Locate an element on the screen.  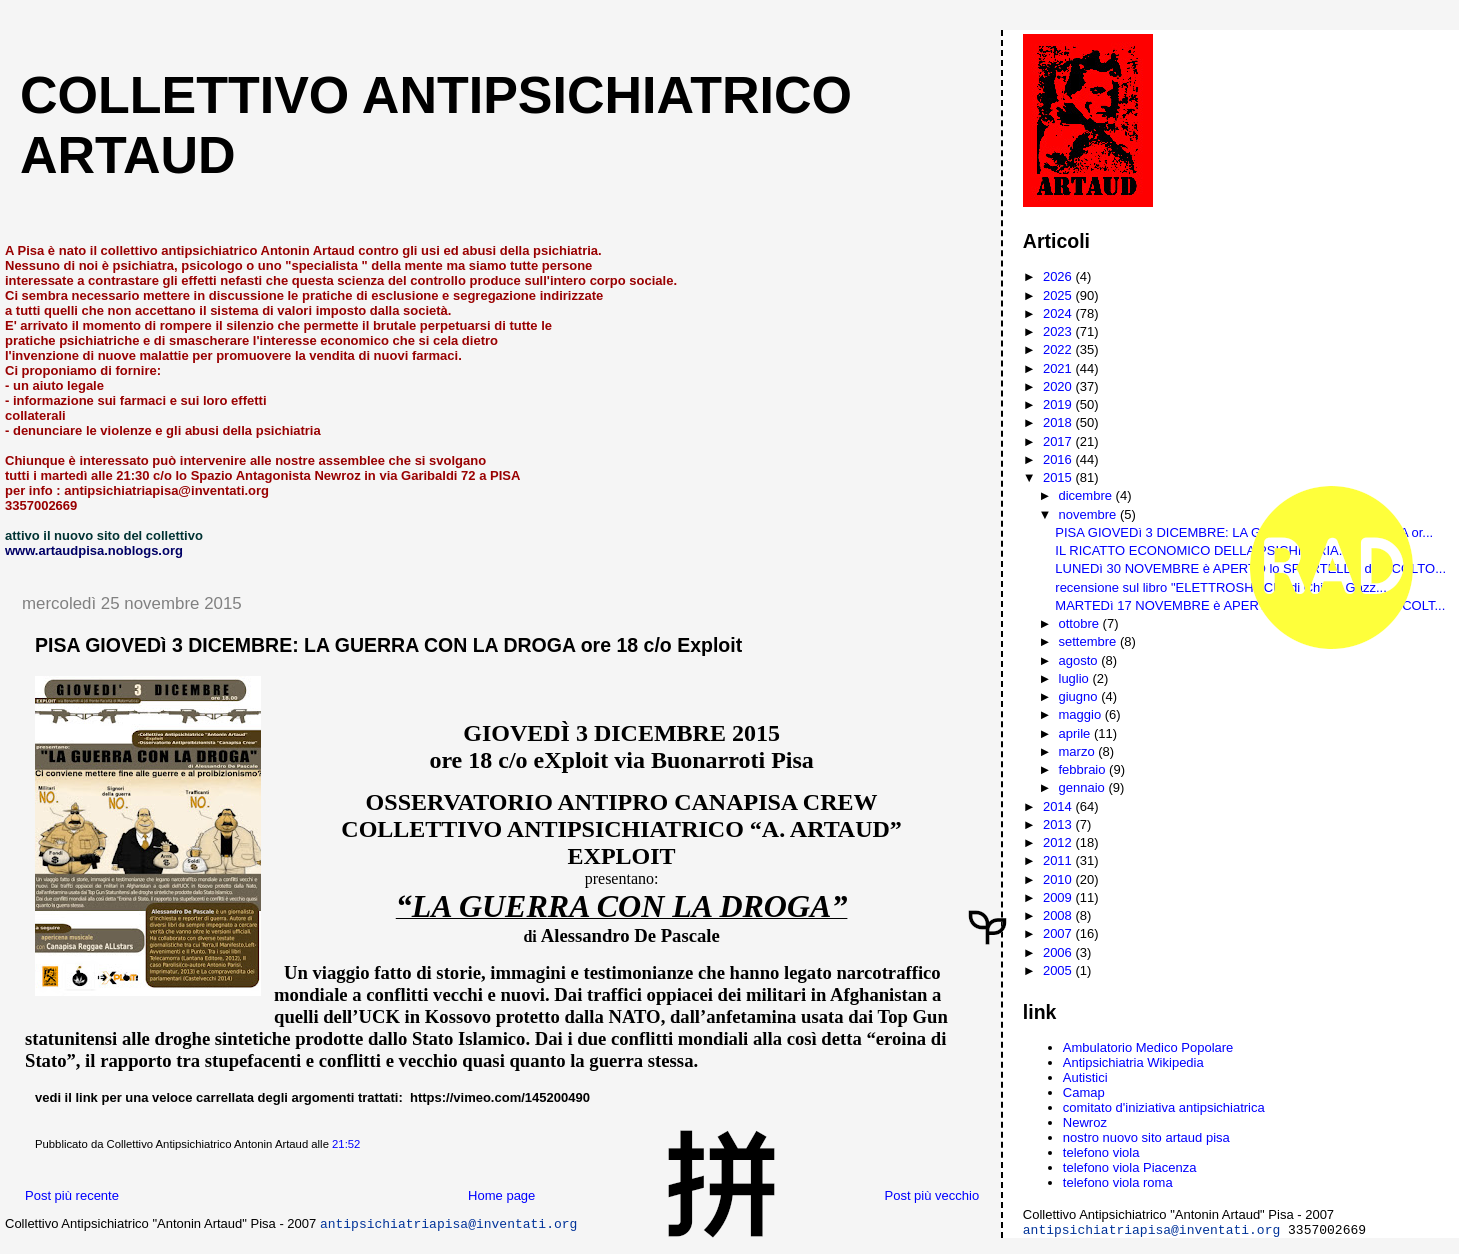
switch to pinyin input method is located at coordinates (721, 1183).